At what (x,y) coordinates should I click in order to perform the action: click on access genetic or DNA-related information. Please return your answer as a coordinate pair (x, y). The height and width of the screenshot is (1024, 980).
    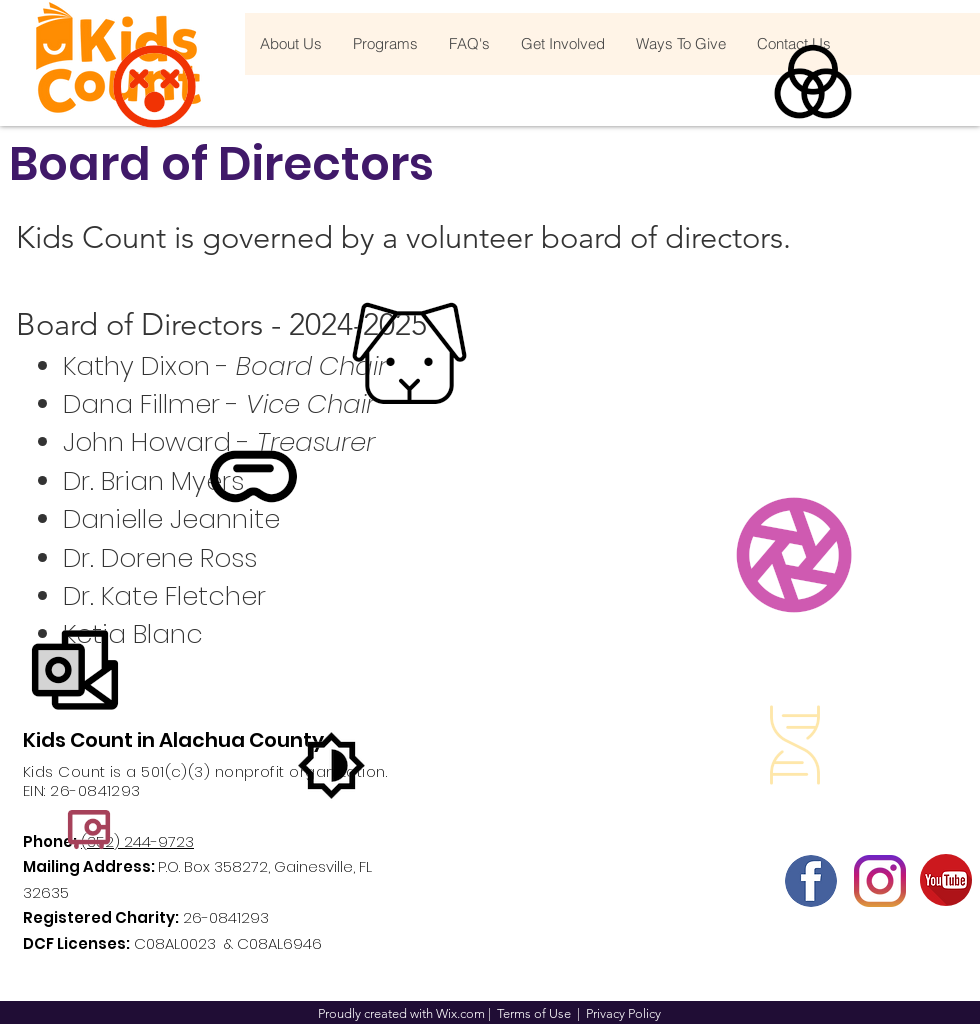
    Looking at the image, I should click on (795, 745).